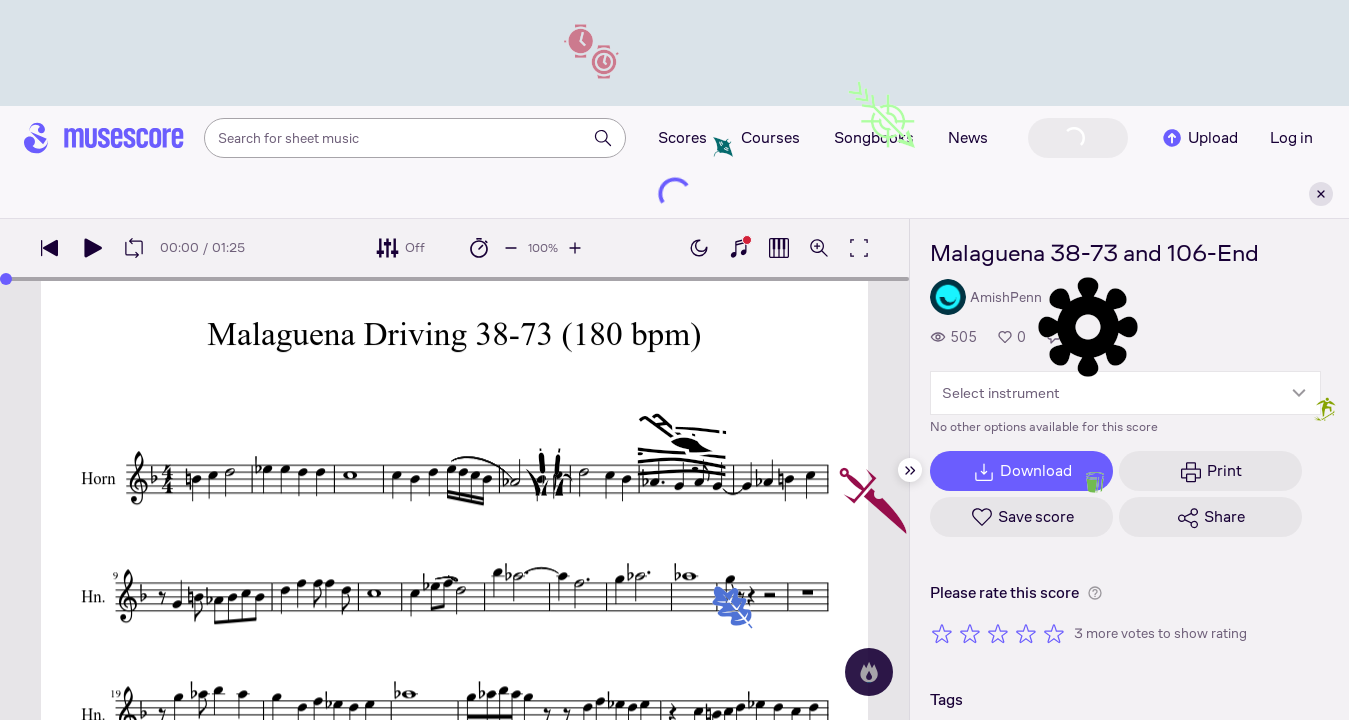 This screenshot has height=720, width=1349. I want to click on indicates manta ray or marine life content, so click(723, 147).